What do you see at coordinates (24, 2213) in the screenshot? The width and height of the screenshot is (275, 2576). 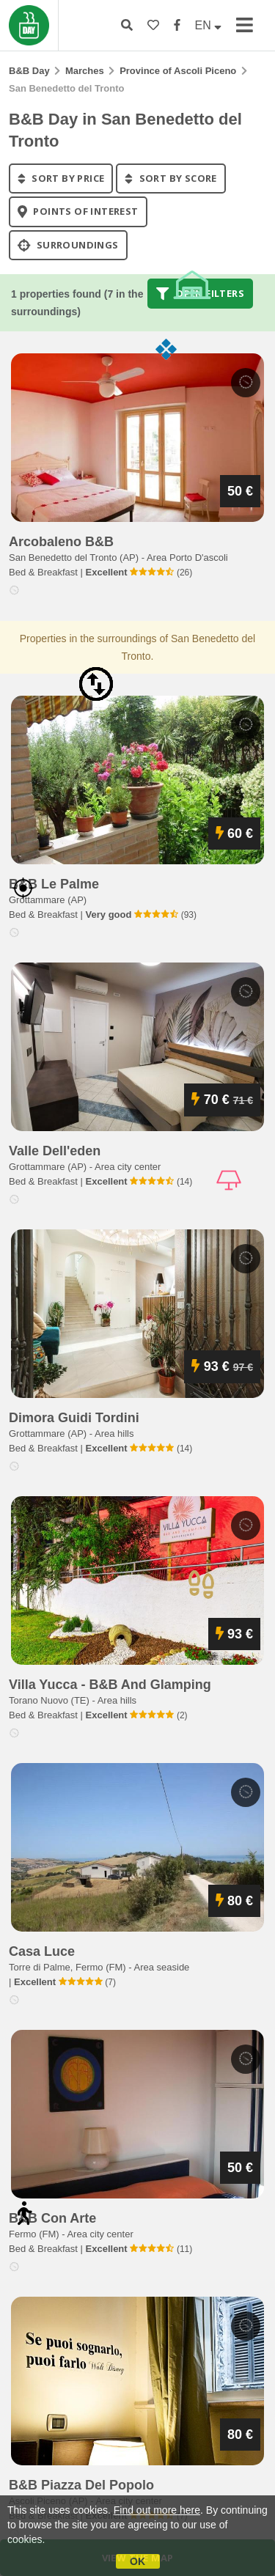 I see `walking directions or pedestrian navigation mode` at bounding box center [24, 2213].